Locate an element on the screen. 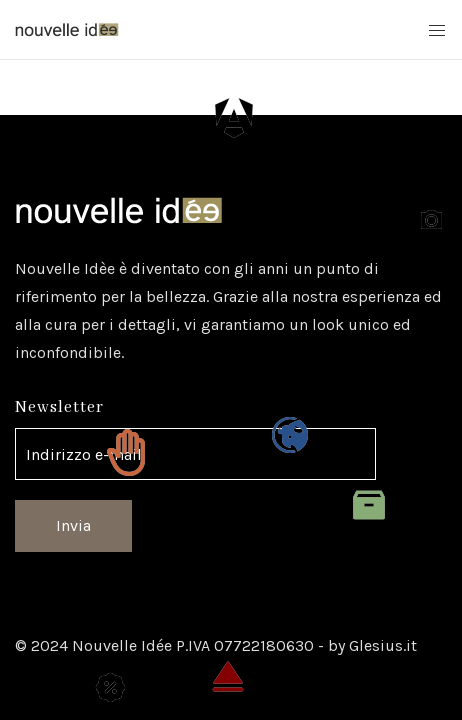 This screenshot has width=462, height=720. view available discounts or promotions is located at coordinates (110, 687).